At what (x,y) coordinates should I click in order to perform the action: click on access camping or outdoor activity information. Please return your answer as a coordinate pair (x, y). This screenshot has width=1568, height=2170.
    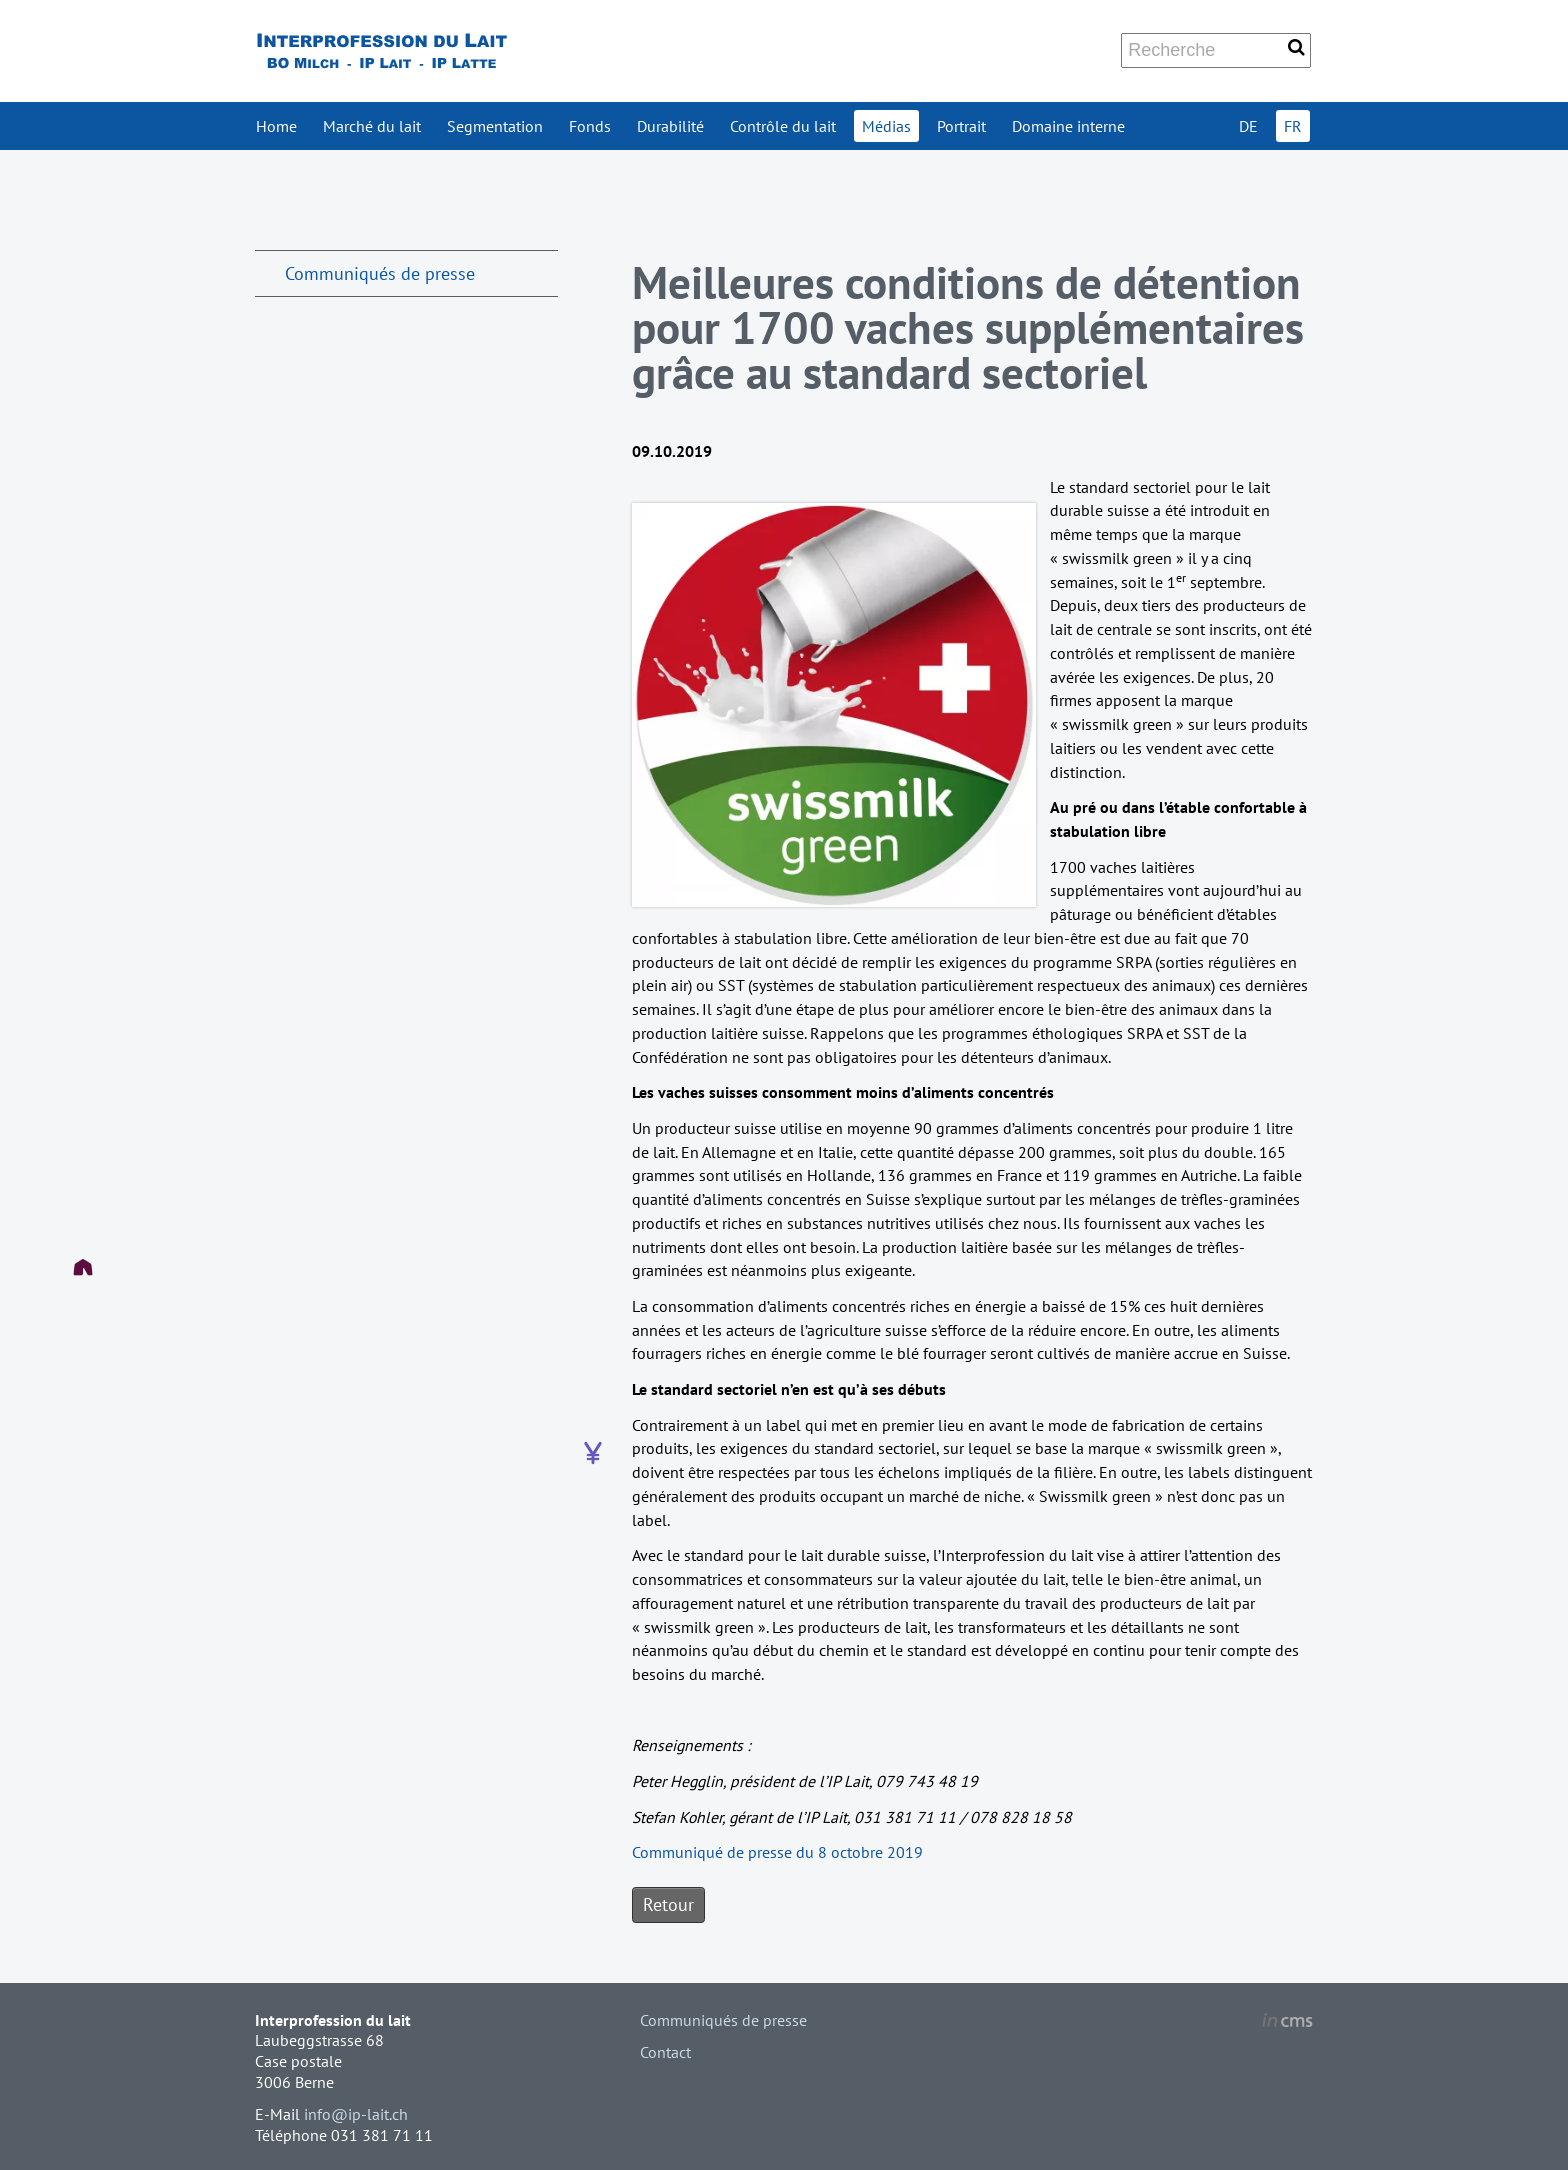
    Looking at the image, I should click on (83, 1267).